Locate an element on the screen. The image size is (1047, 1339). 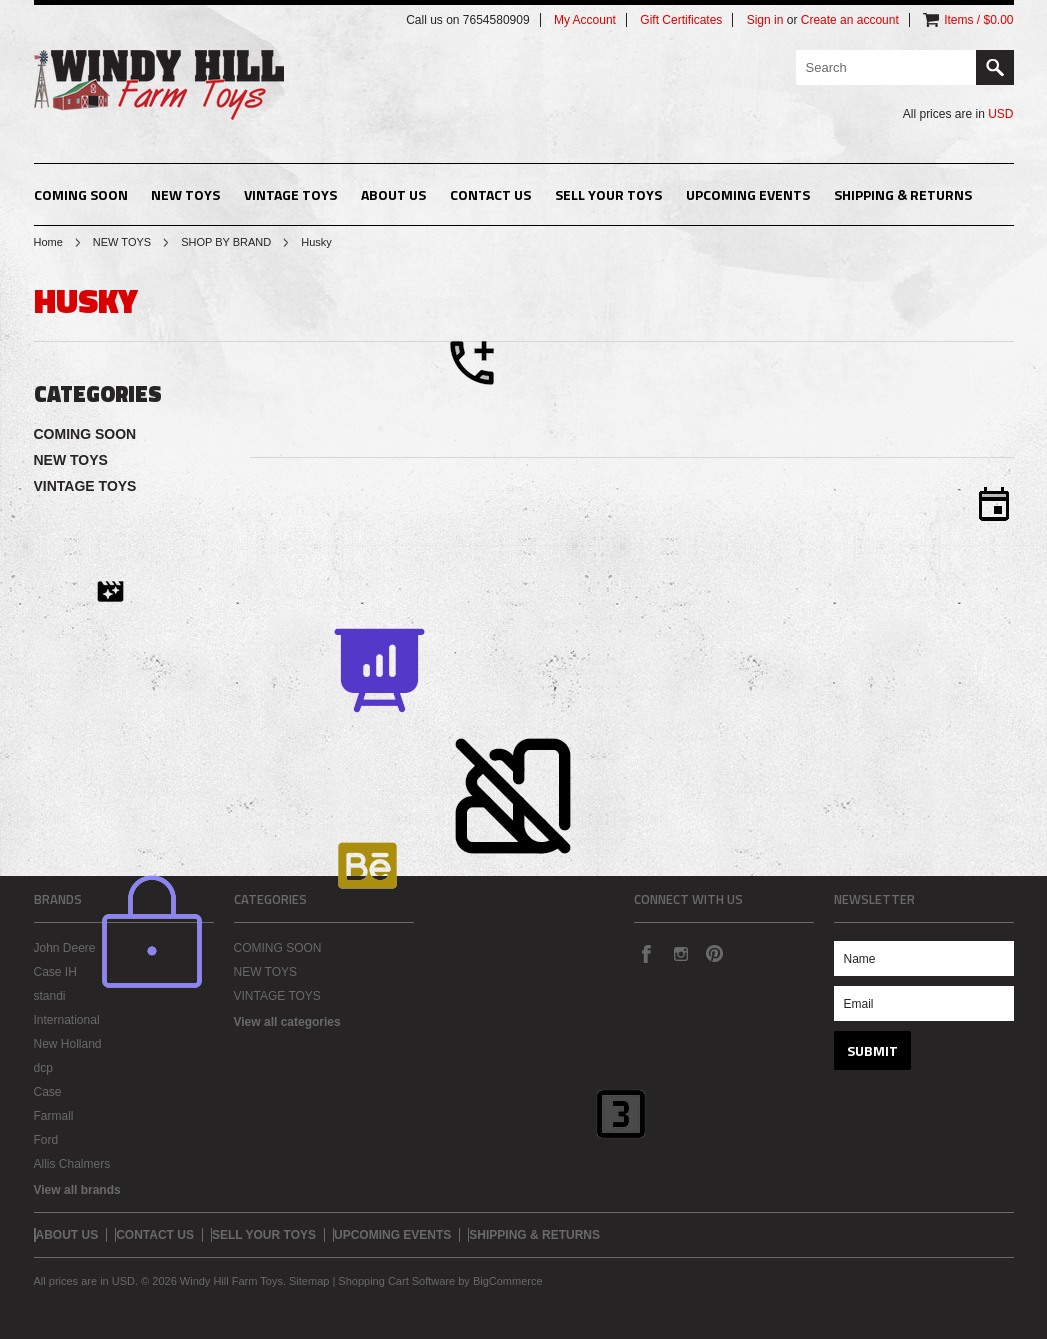
view calendar events is located at coordinates (994, 504).